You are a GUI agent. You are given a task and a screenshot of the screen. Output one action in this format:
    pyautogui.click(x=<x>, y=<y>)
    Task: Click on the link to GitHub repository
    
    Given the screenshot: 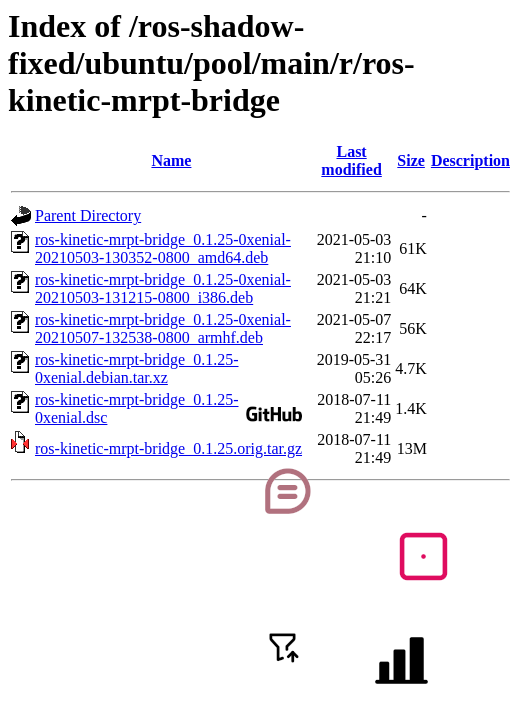 What is the action you would take?
    pyautogui.click(x=274, y=414)
    